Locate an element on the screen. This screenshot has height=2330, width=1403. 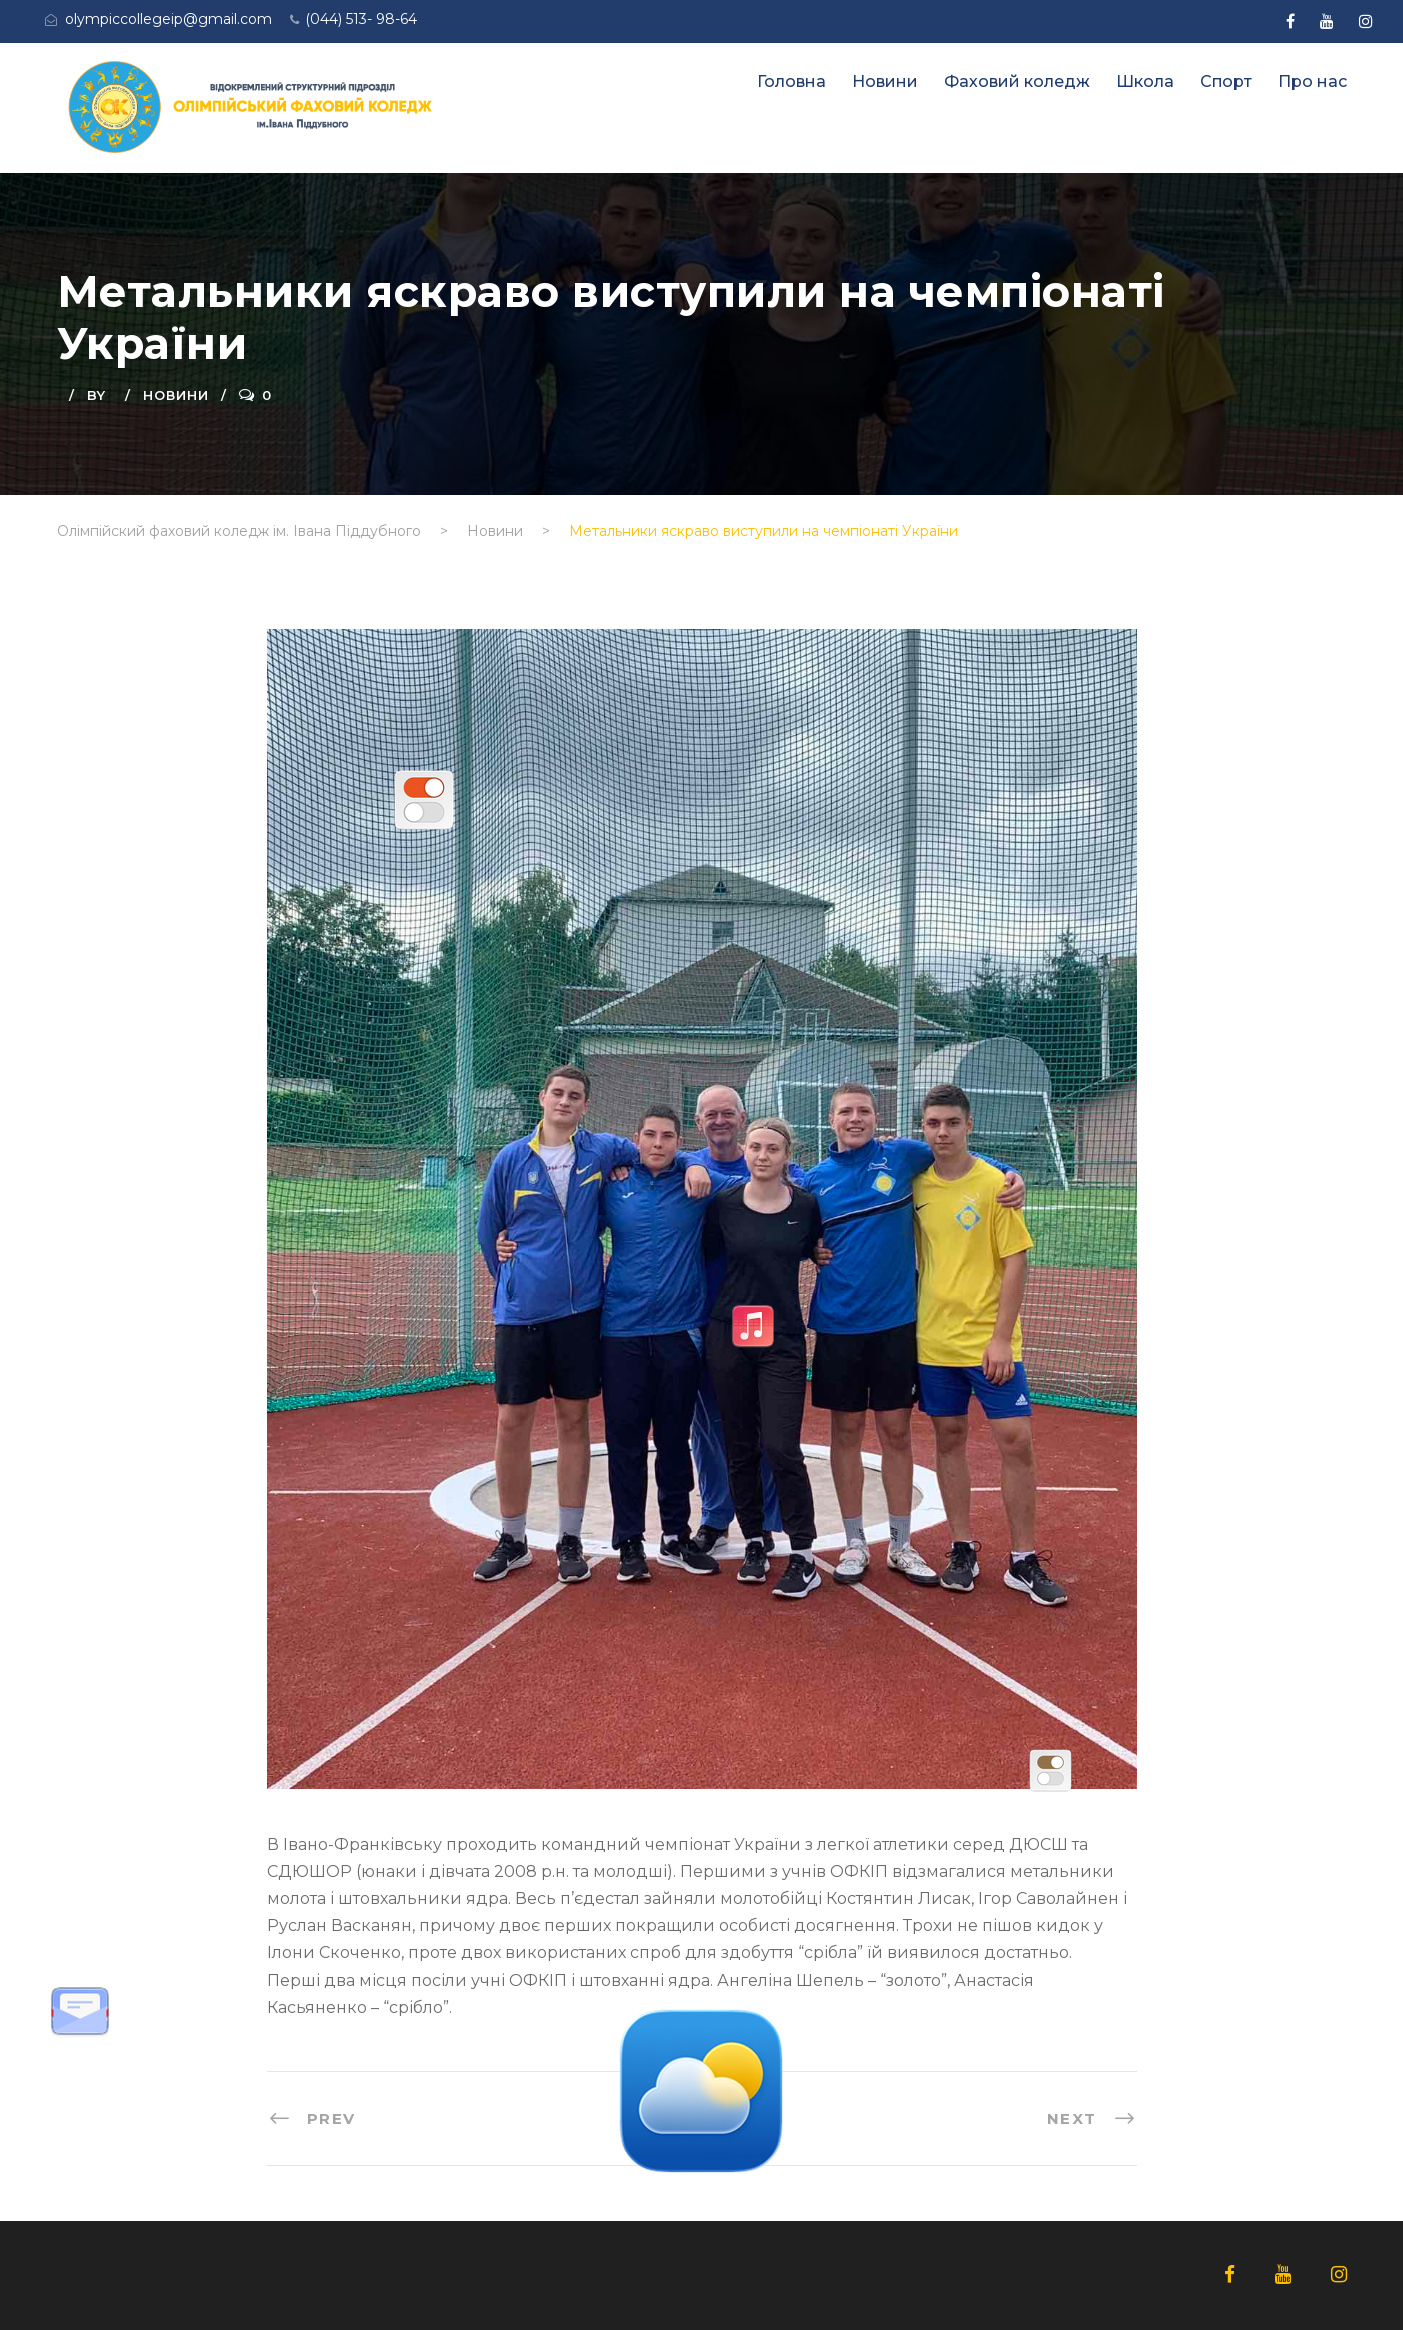
open evolution email and calendar app is located at coordinates (80, 2011).